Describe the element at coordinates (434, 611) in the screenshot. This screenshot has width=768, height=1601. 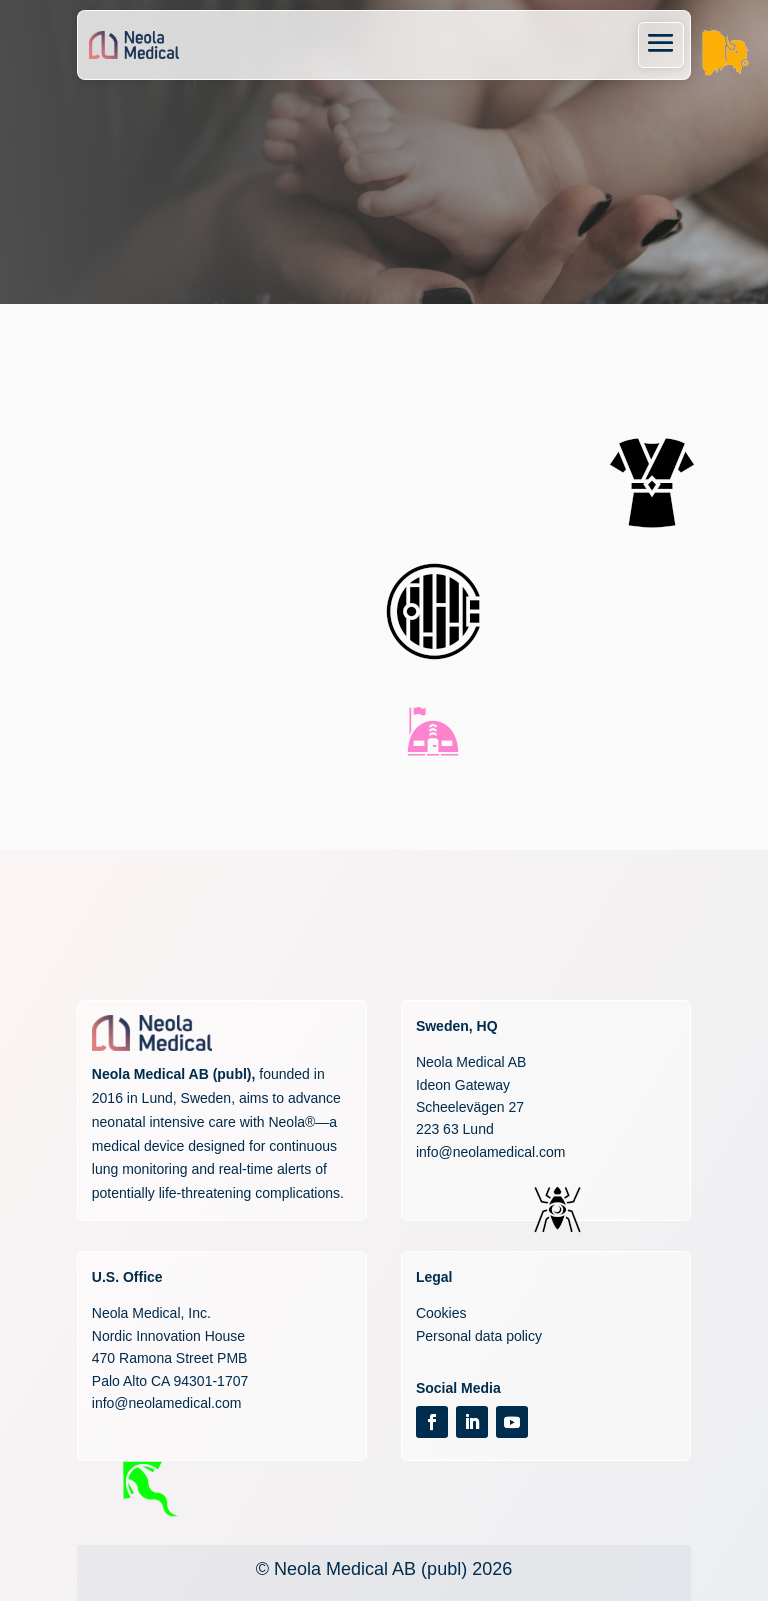
I see `access hobbit hole or fantasy dwelling location` at that location.